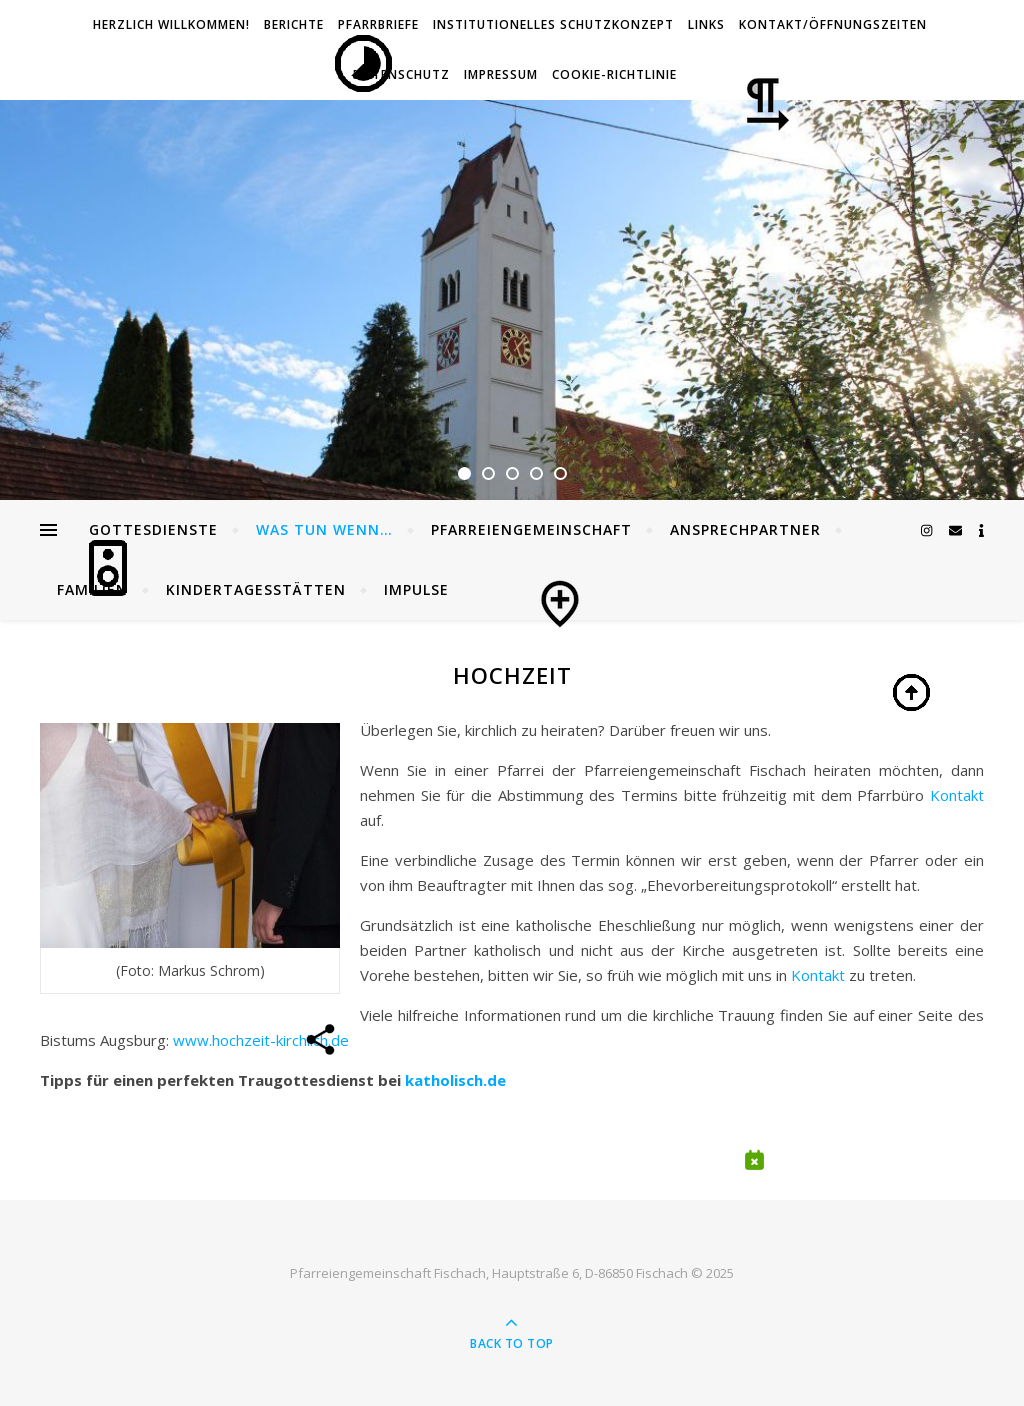  What do you see at coordinates (363, 63) in the screenshot?
I see `access timelapse camera mode` at bounding box center [363, 63].